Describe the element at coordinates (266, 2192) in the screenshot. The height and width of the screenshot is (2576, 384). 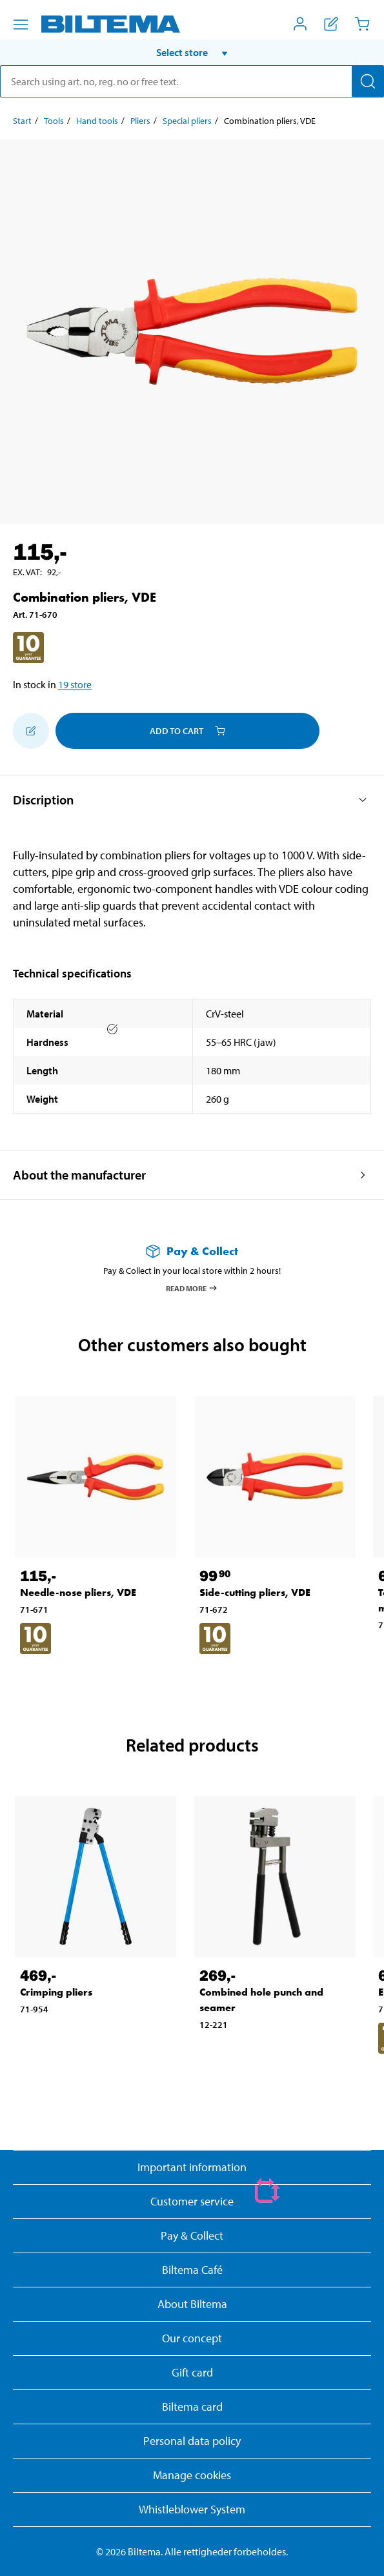
I see `adjust custom dimensions or size` at that location.